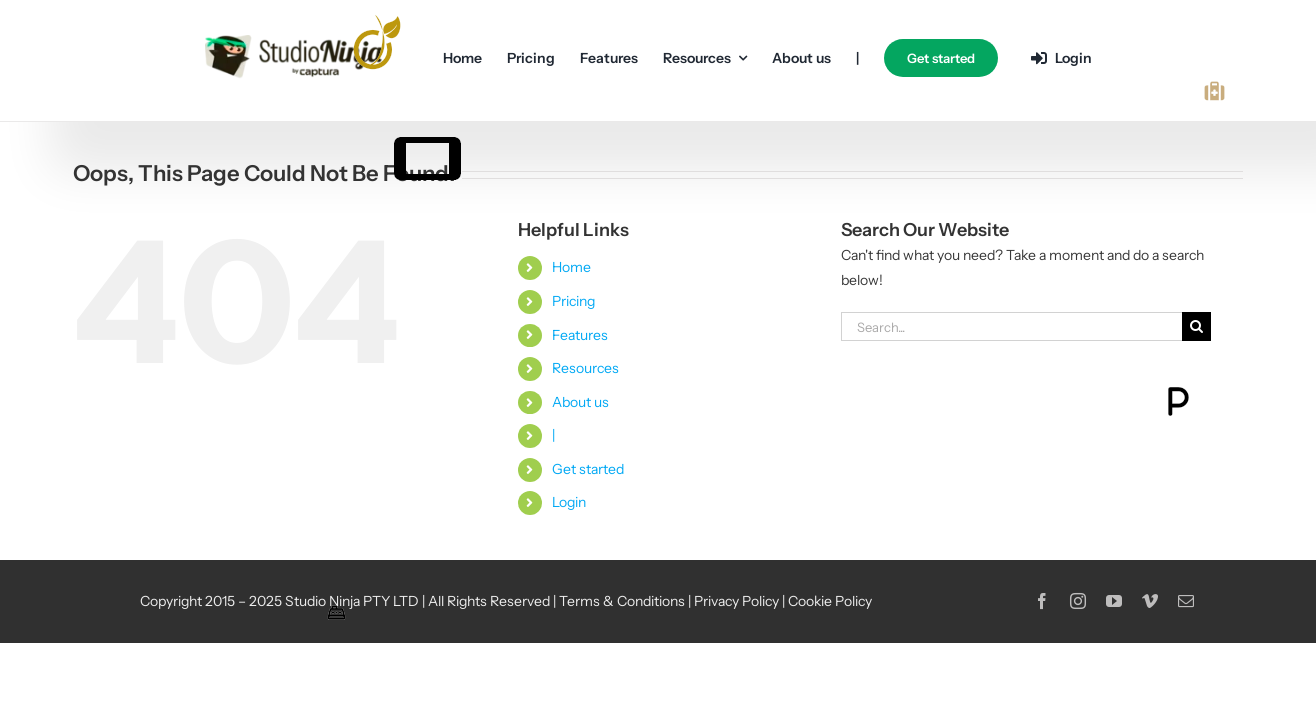  I want to click on indicates parking availability or location, so click(1178, 401).